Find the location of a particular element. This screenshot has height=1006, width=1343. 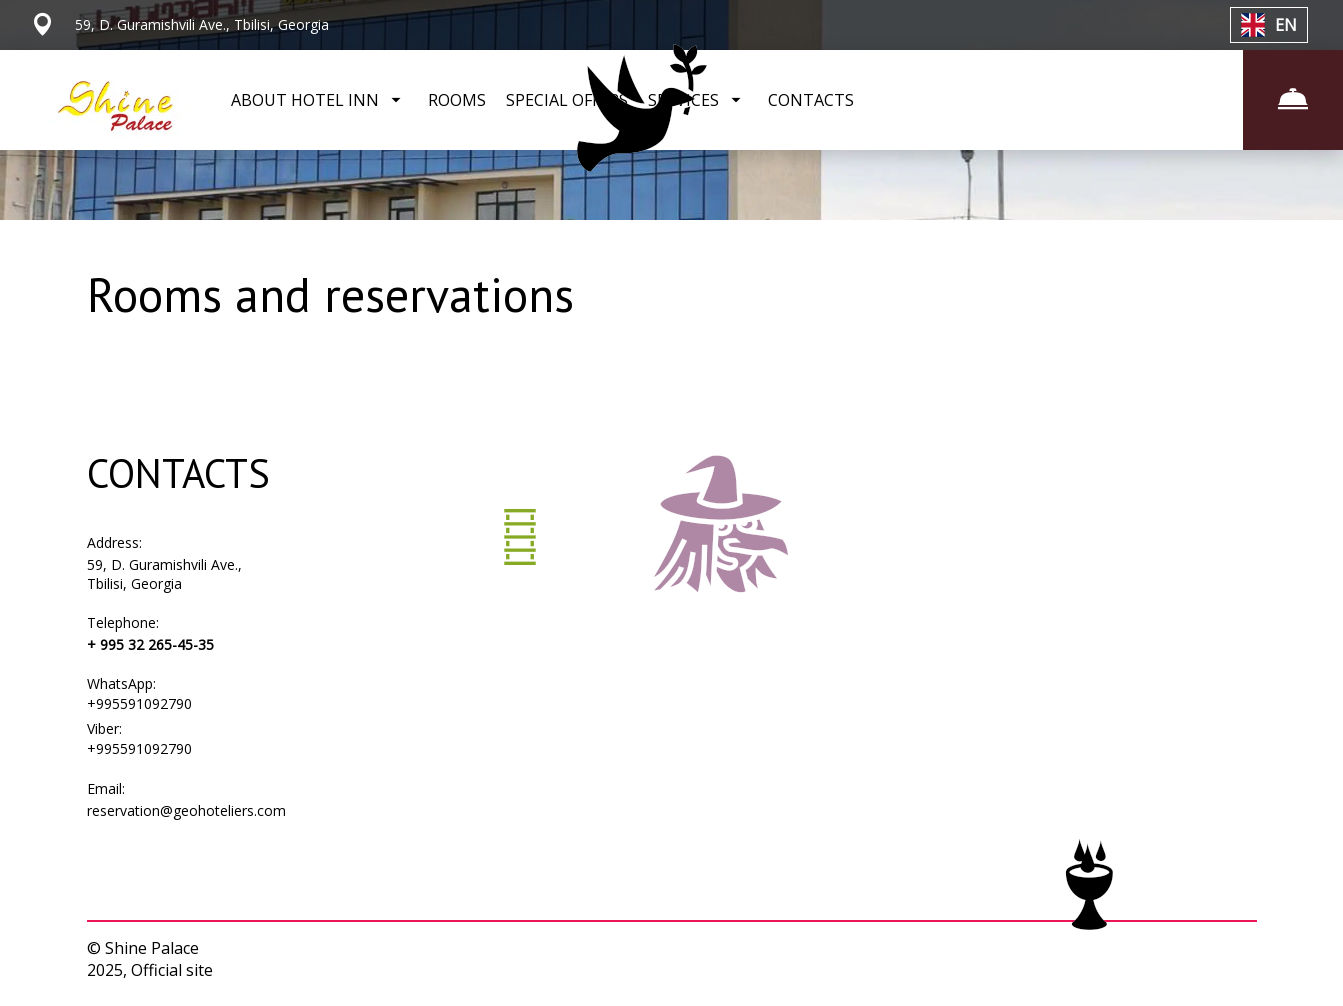

access ladder or climbing tools in game is located at coordinates (520, 537).